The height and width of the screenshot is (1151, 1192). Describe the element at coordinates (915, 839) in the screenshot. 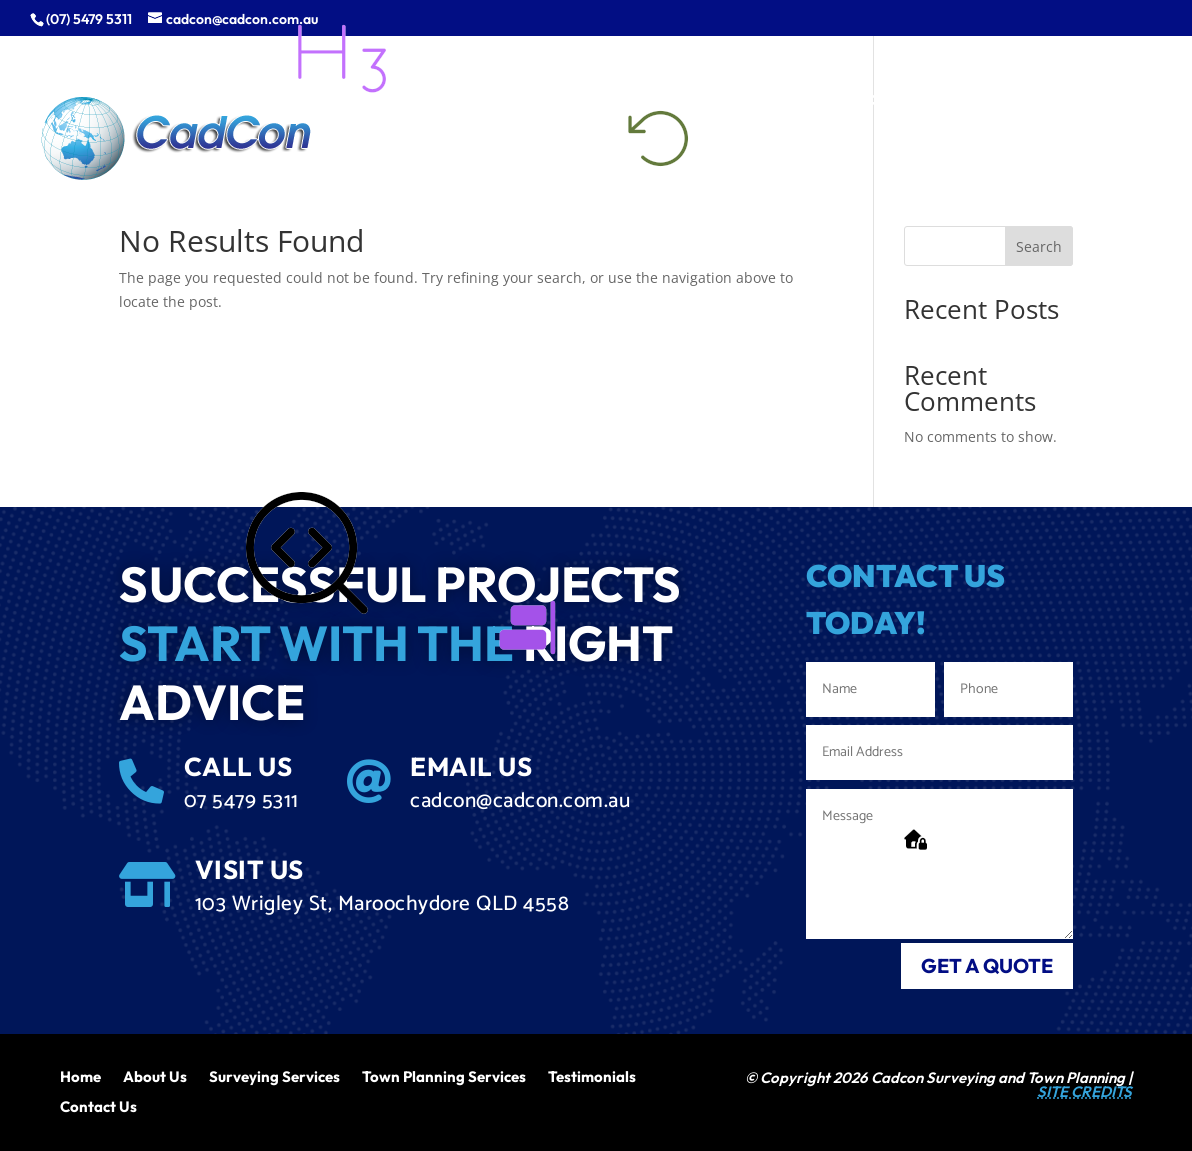

I see `home security settings` at that location.